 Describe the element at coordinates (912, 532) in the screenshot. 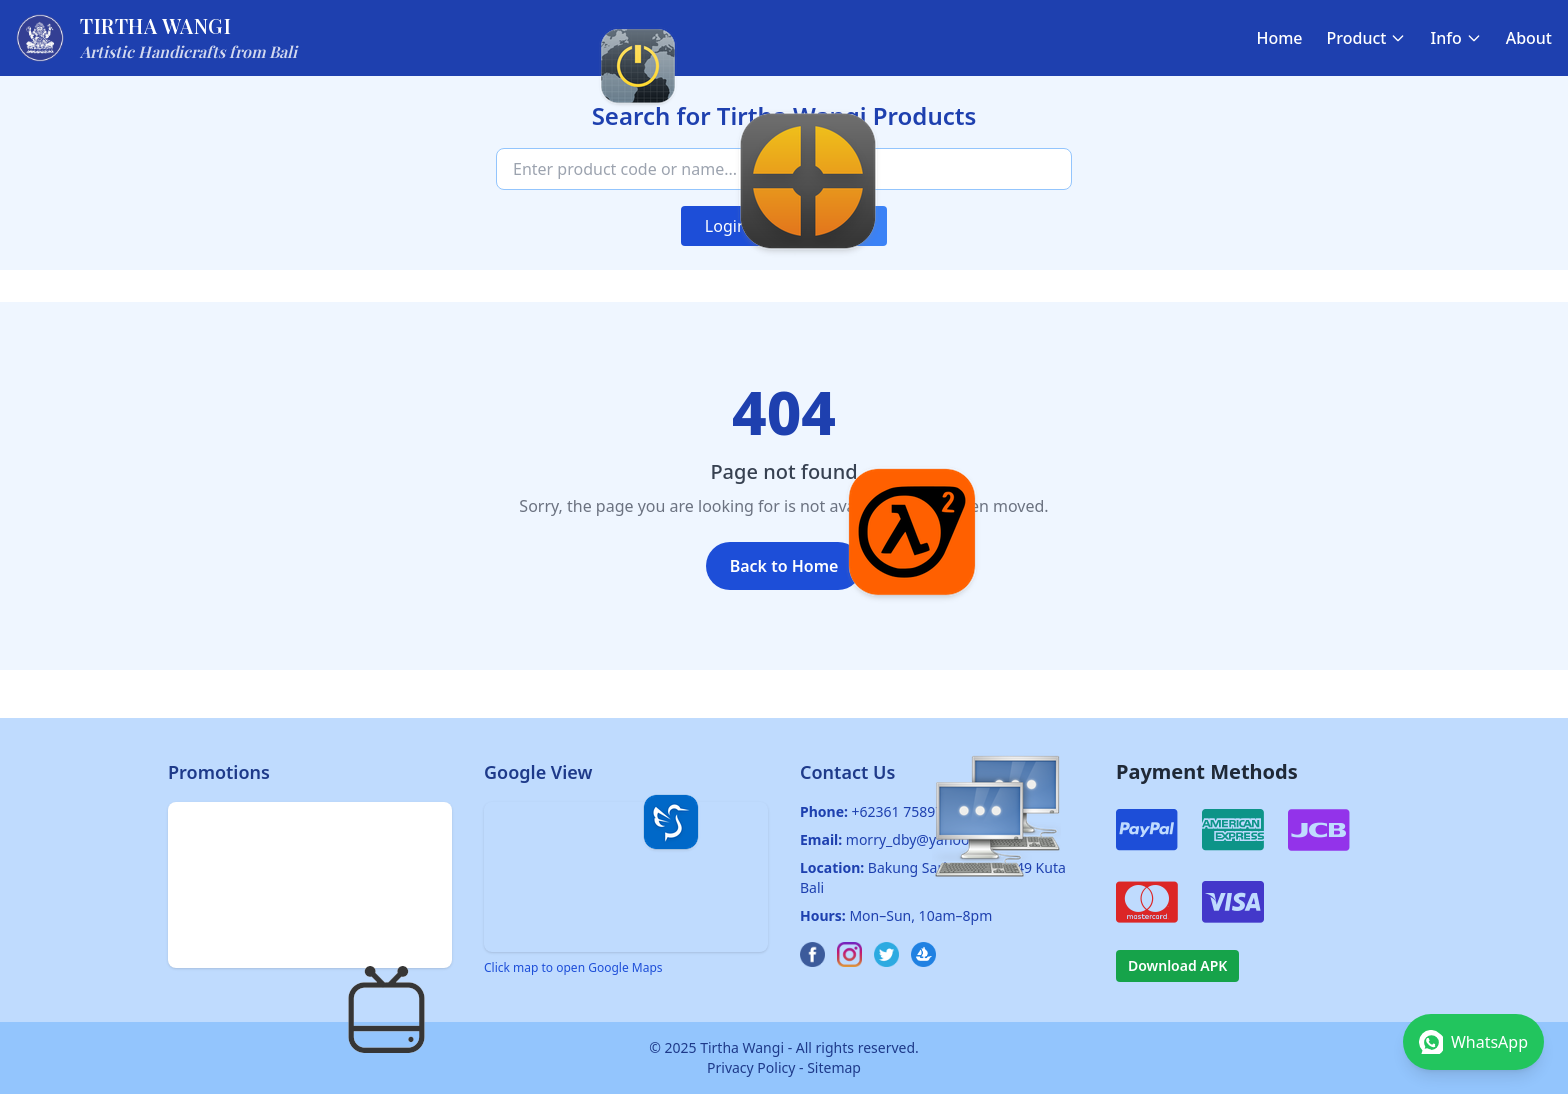

I see `launch half-life 2 game` at that location.